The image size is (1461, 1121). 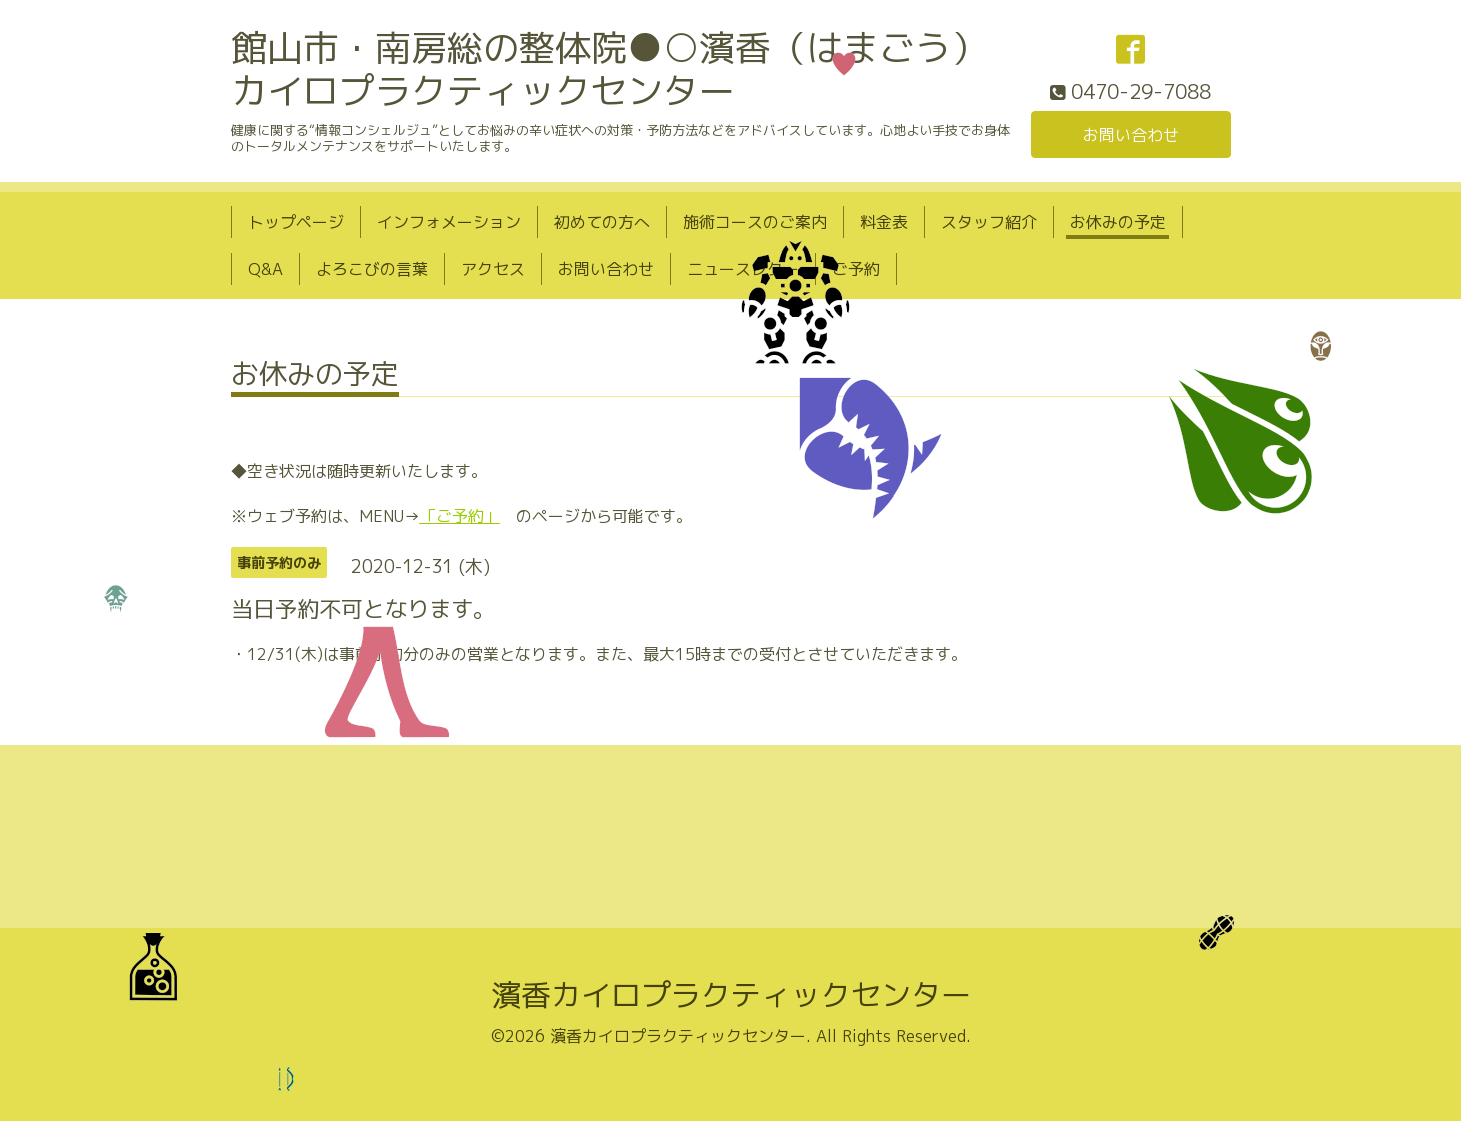 What do you see at coordinates (844, 64) in the screenshot?
I see `add to favorites` at bounding box center [844, 64].